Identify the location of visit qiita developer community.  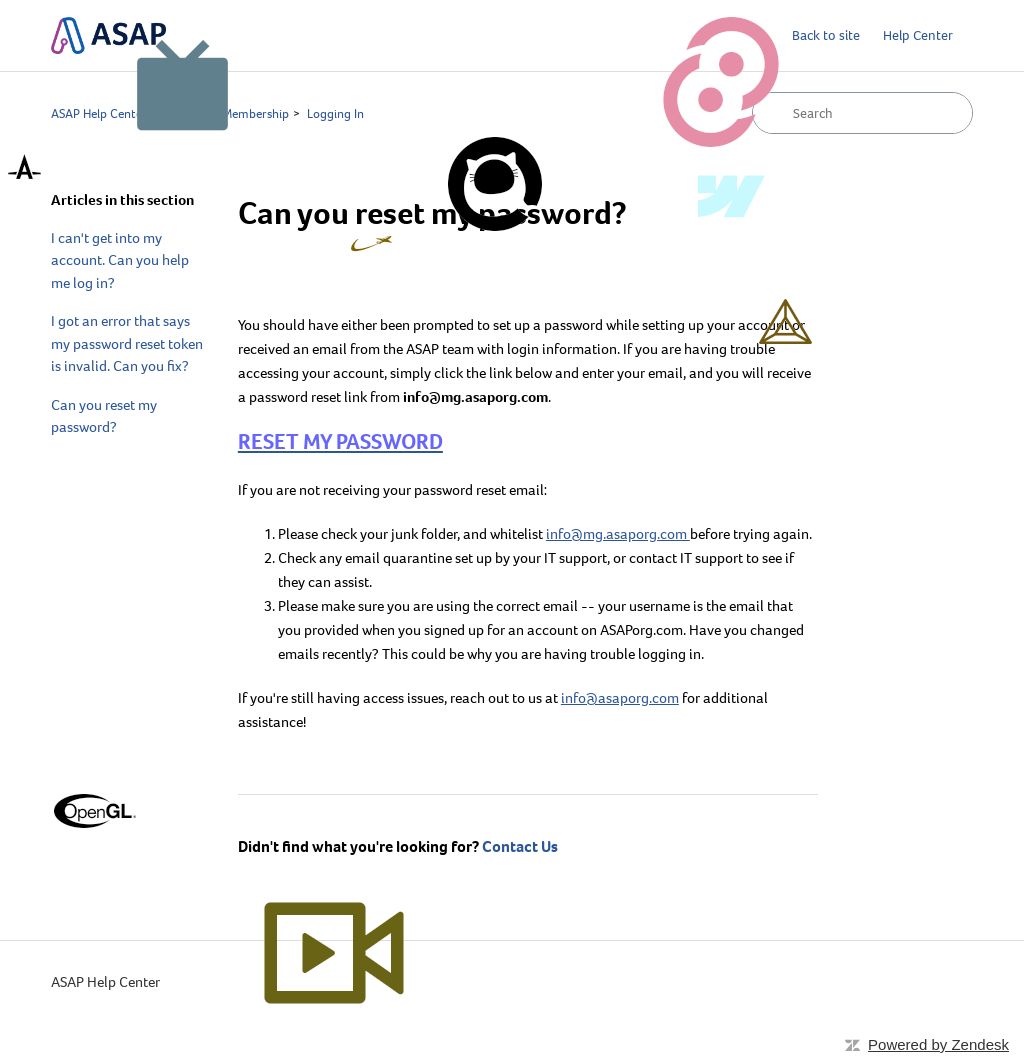
(495, 184).